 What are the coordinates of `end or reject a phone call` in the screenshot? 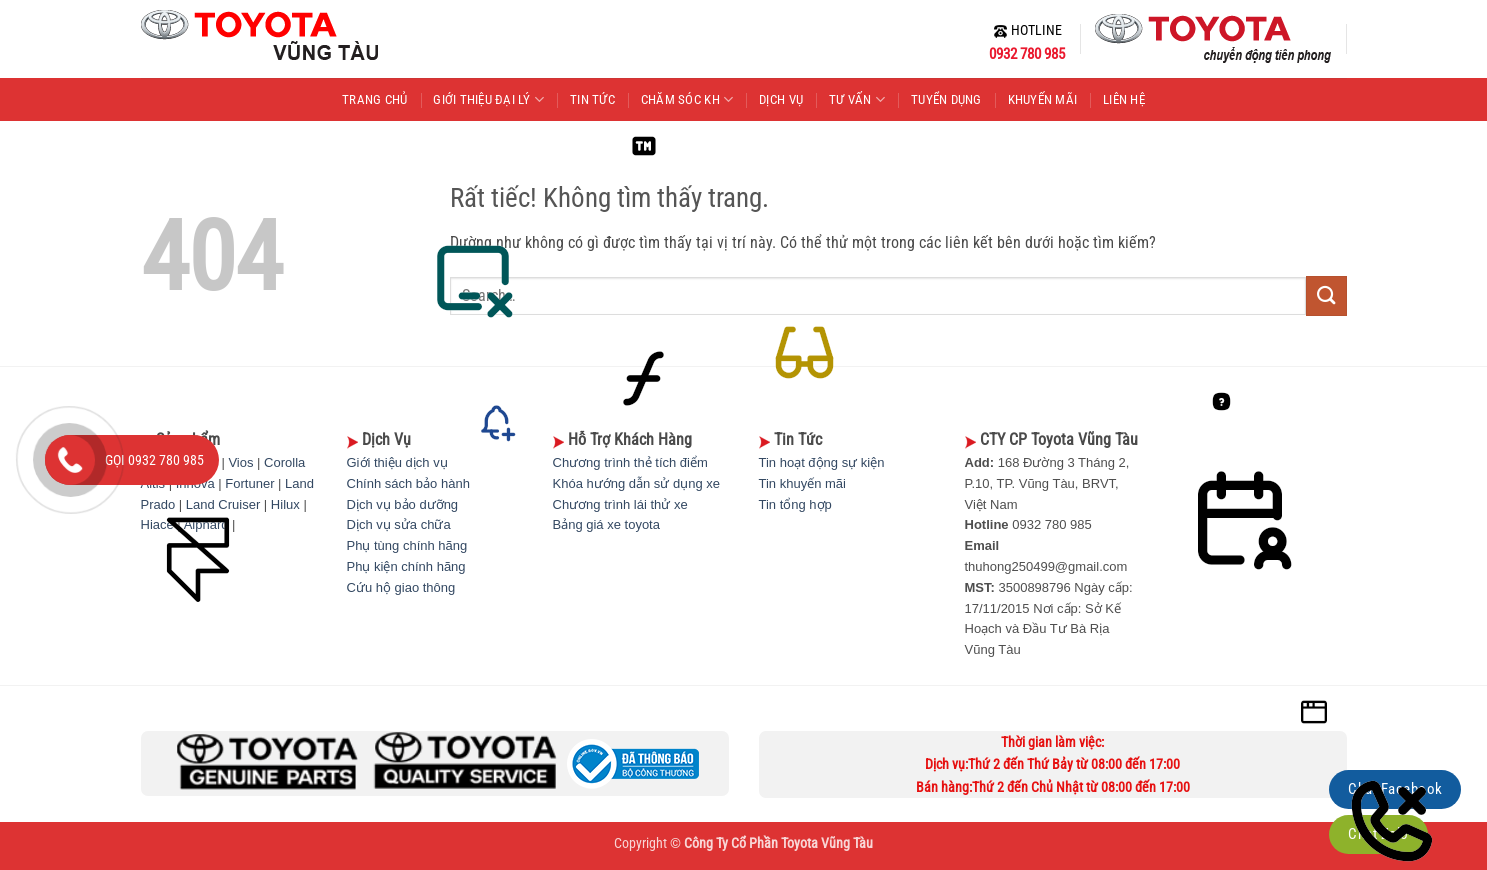 It's located at (1393, 819).